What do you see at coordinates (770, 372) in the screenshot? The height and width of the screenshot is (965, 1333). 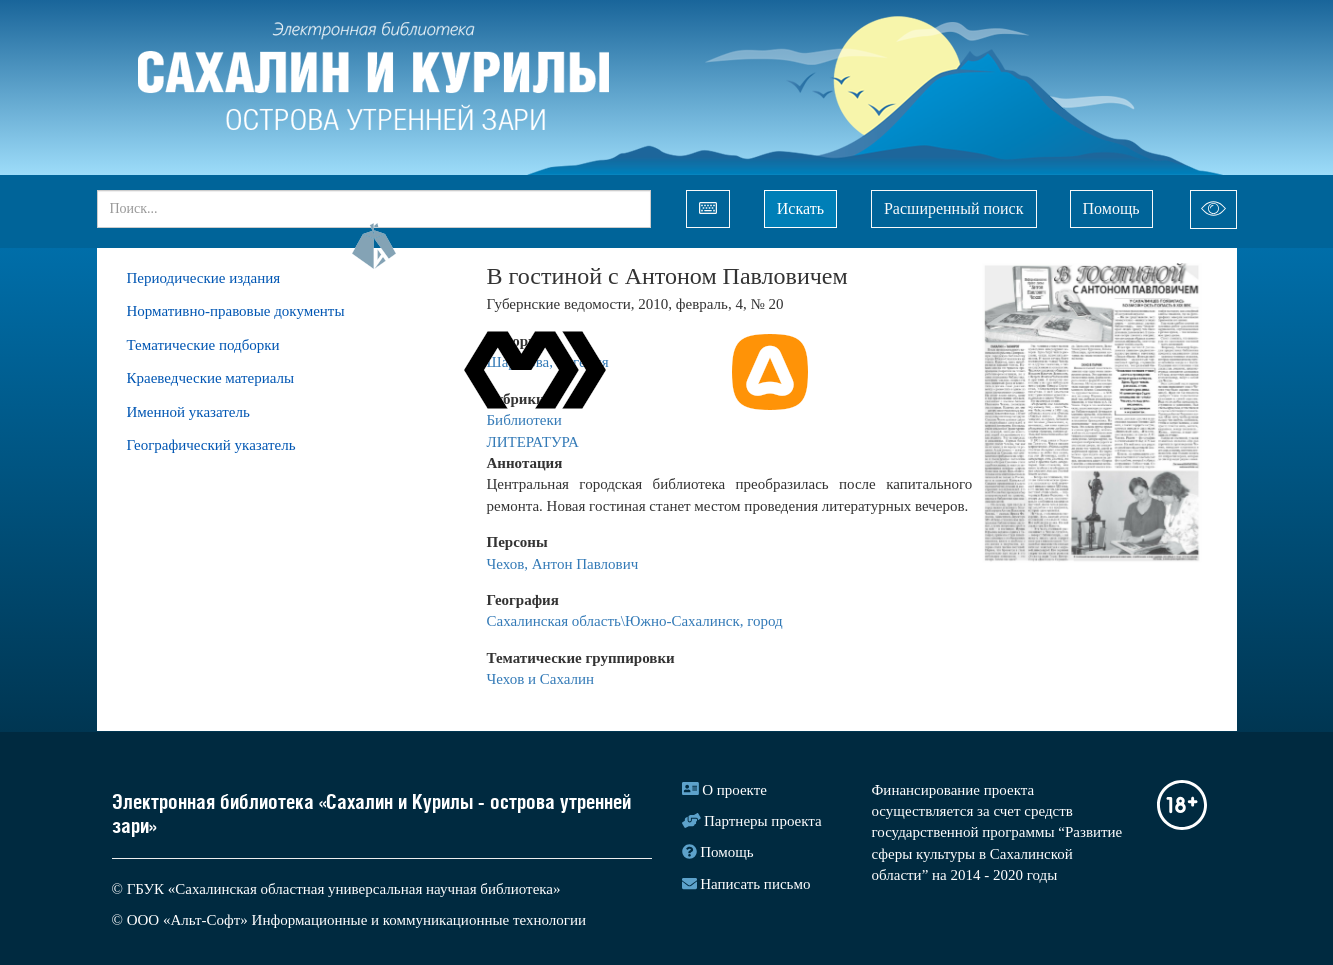 I see `AdonisJS framework logo` at bounding box center [770, 372].